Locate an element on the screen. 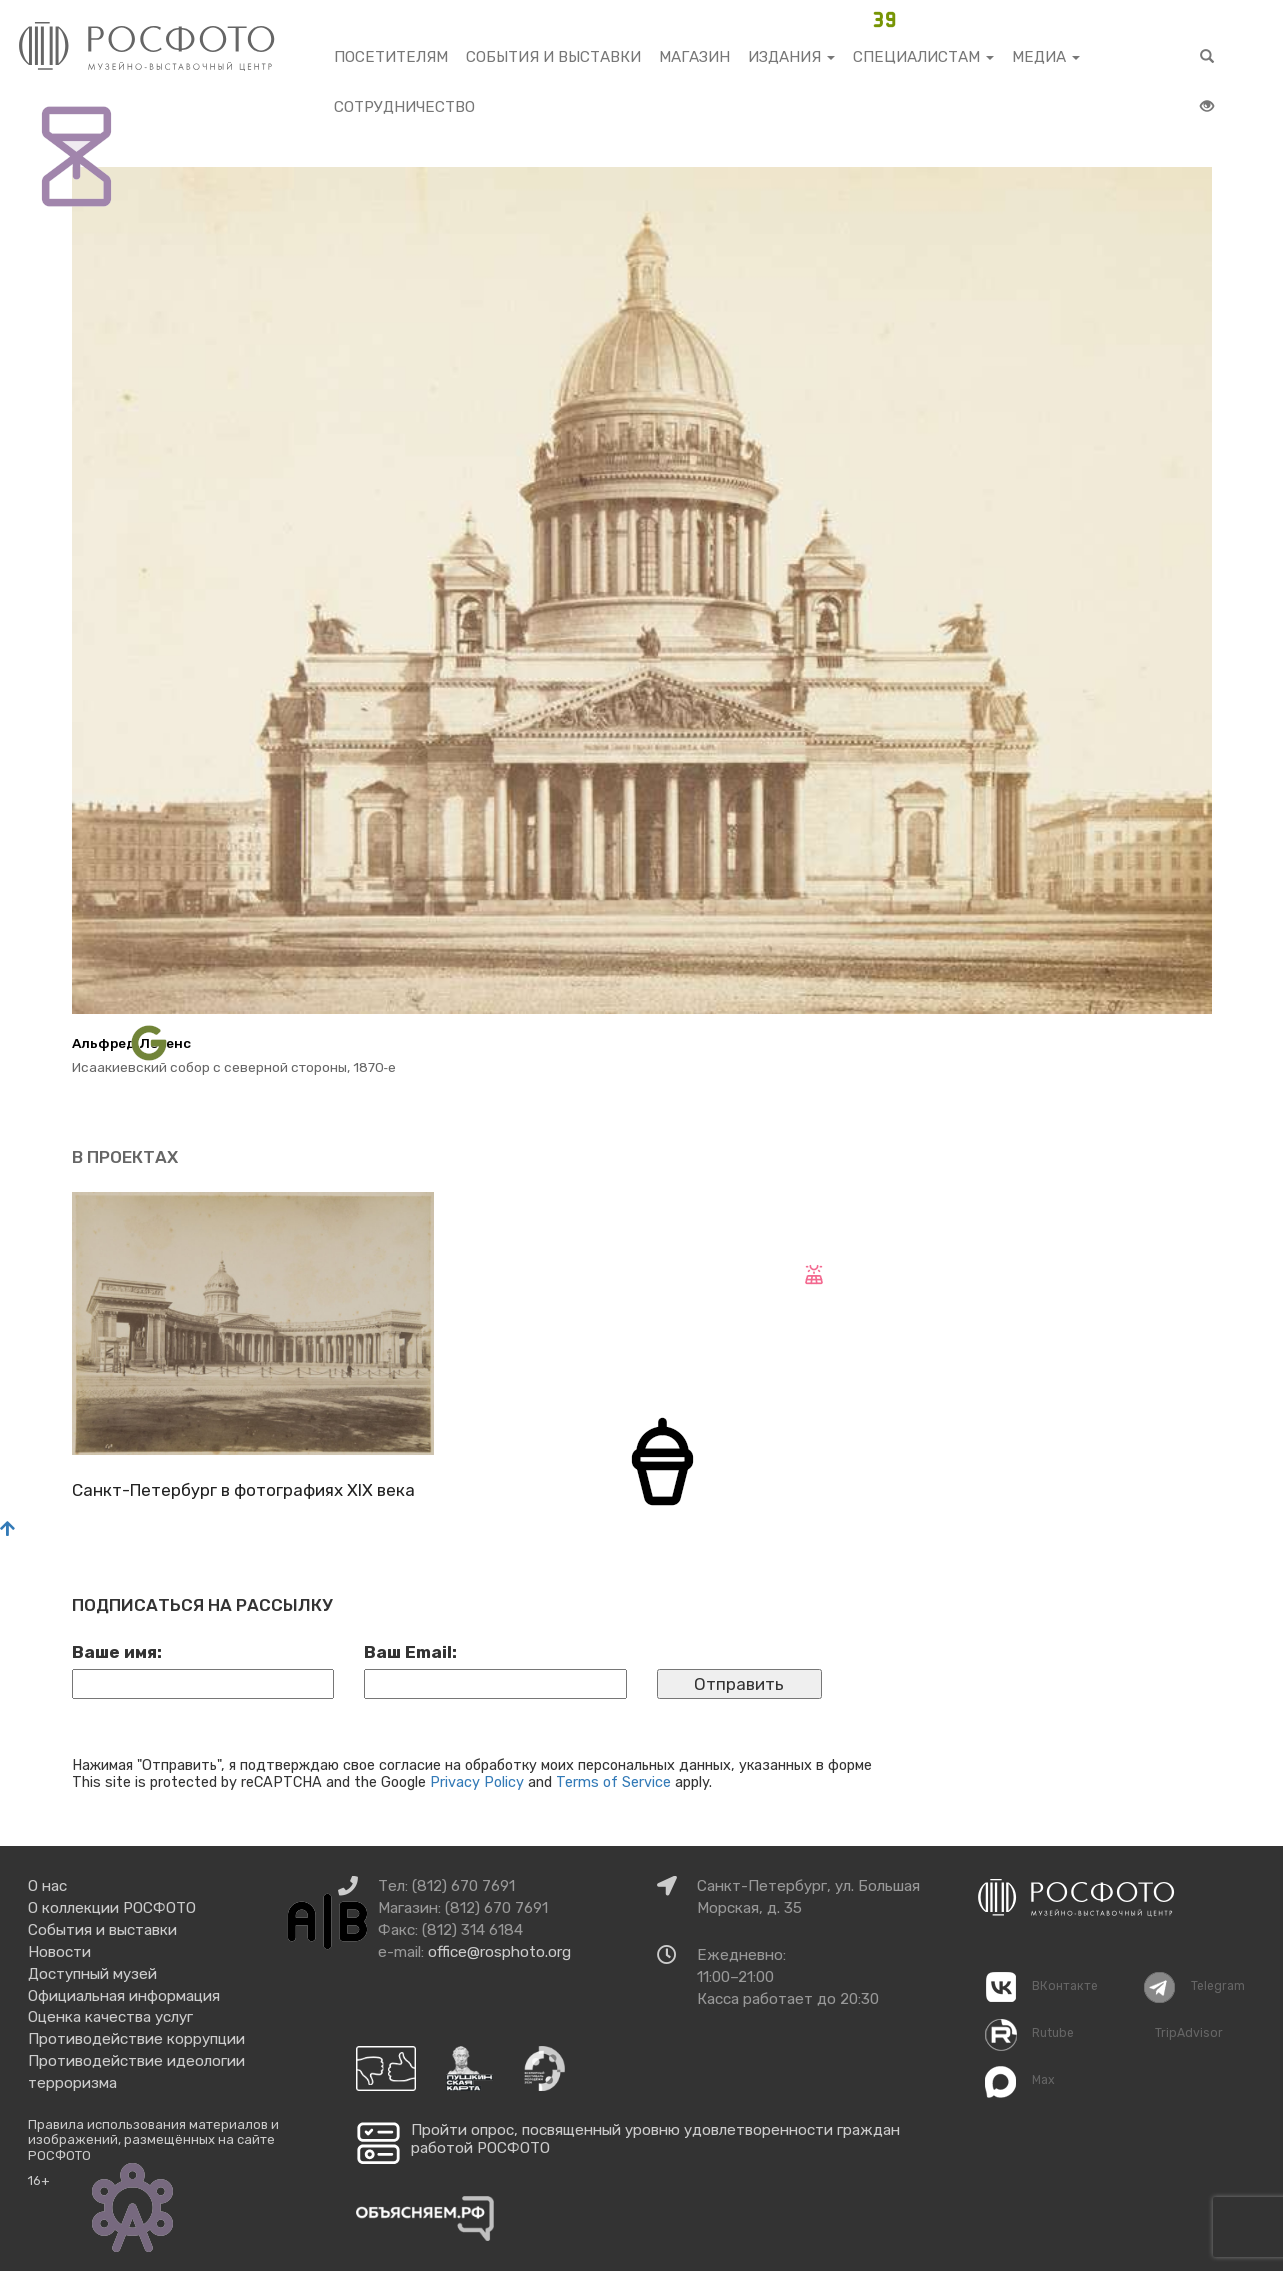  sign in with Google is located at coordinates (149, 1043).